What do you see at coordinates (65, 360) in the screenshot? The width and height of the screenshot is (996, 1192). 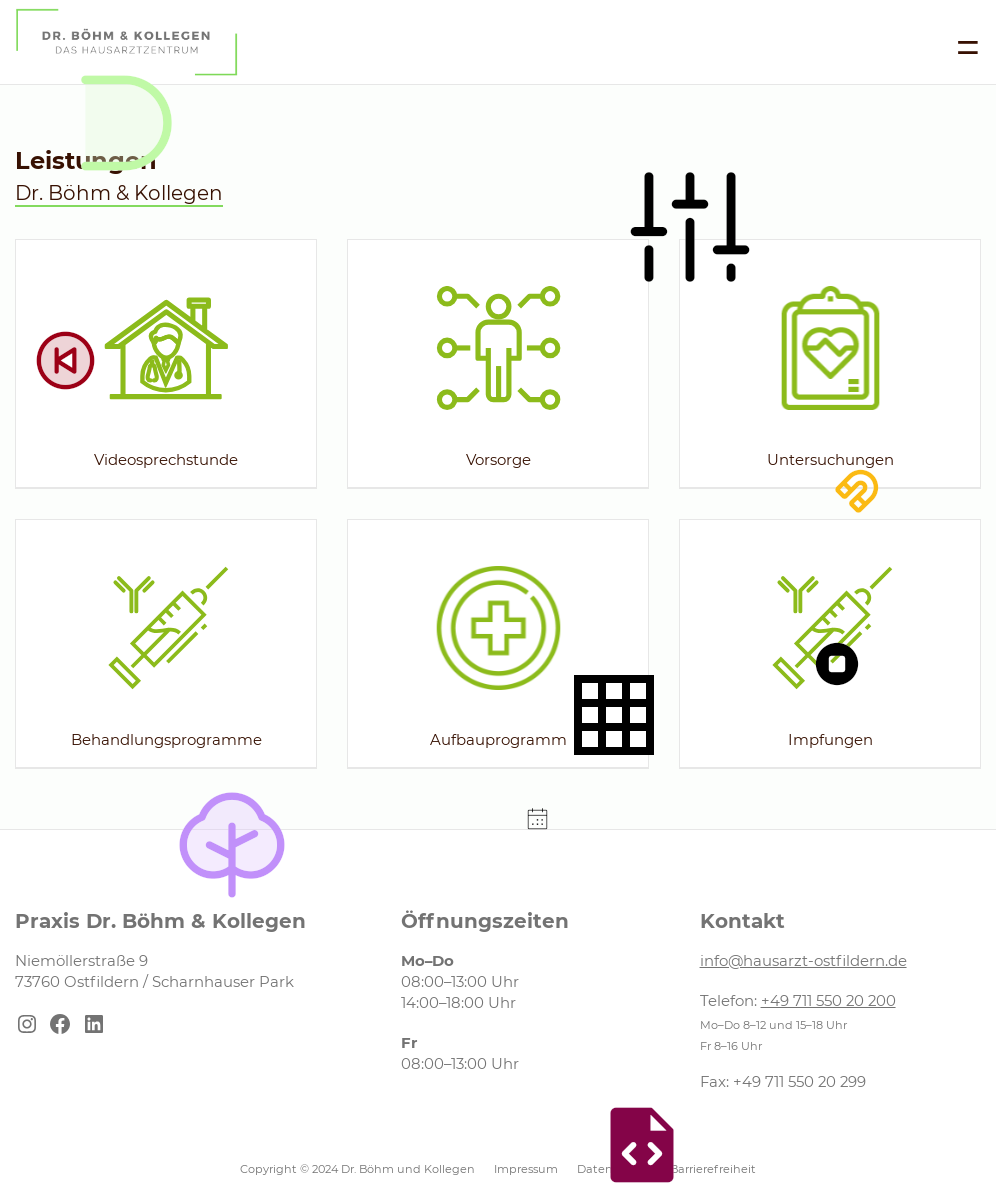 I see `skip to previous track` at bounding box center [65, 360].